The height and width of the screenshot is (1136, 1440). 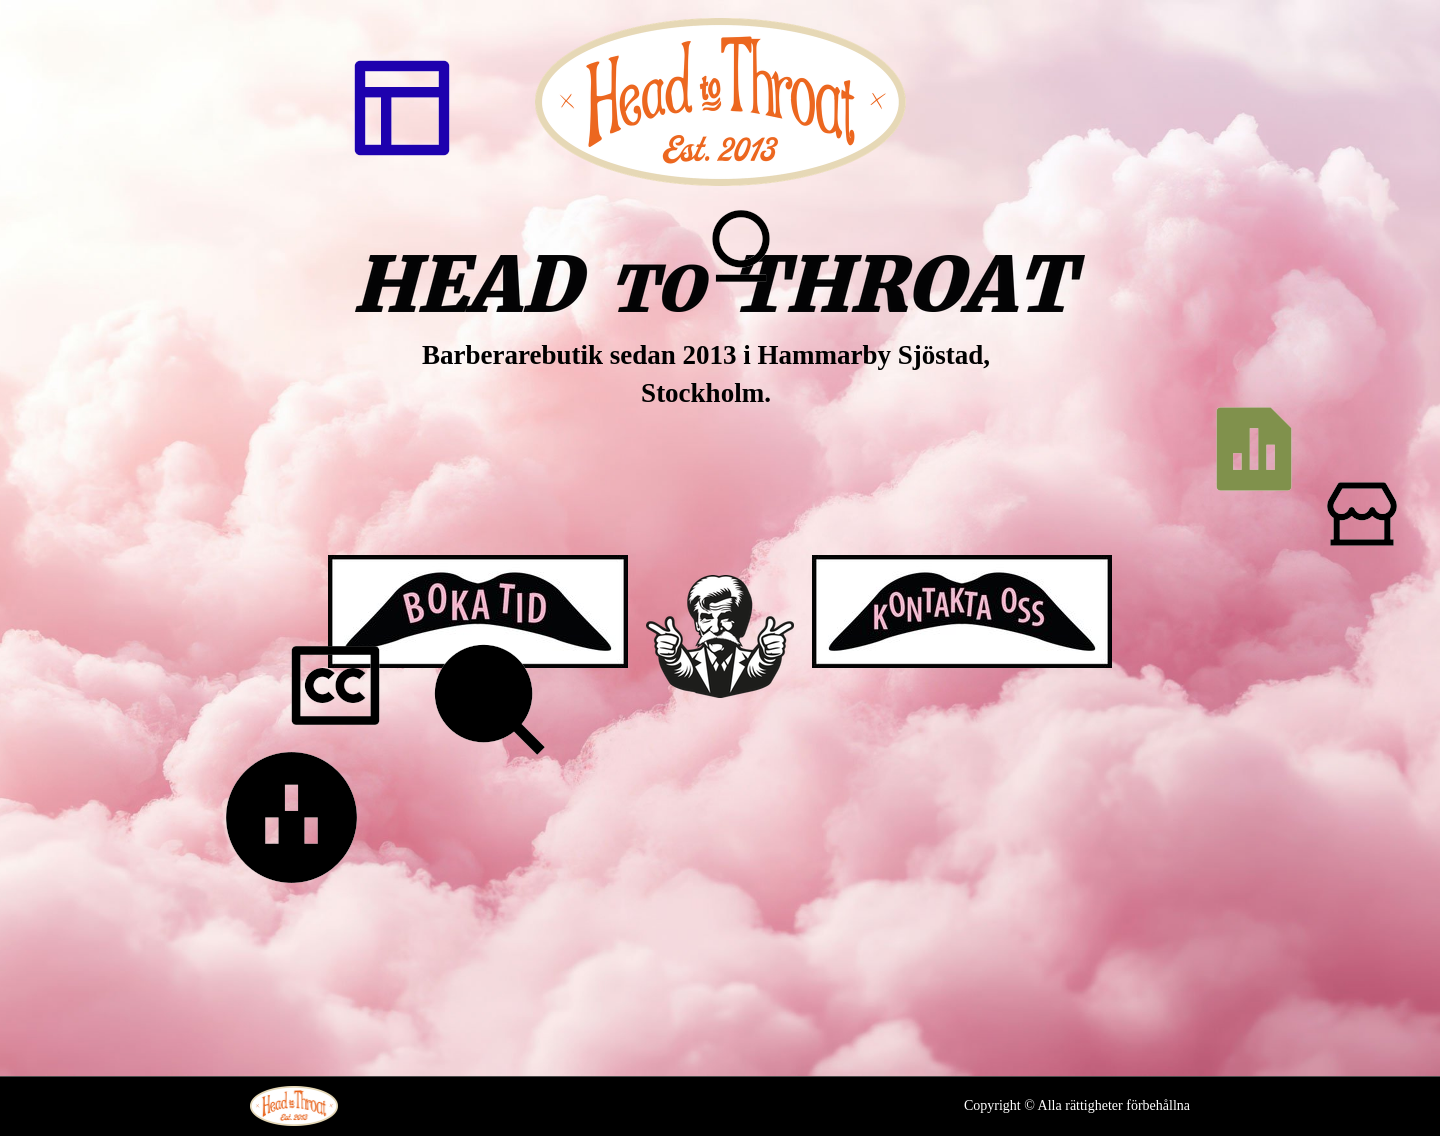 What do you see at coordinates (741, 246) in the screenshot?
I see `view user profile` at bounding box center [741, 246].